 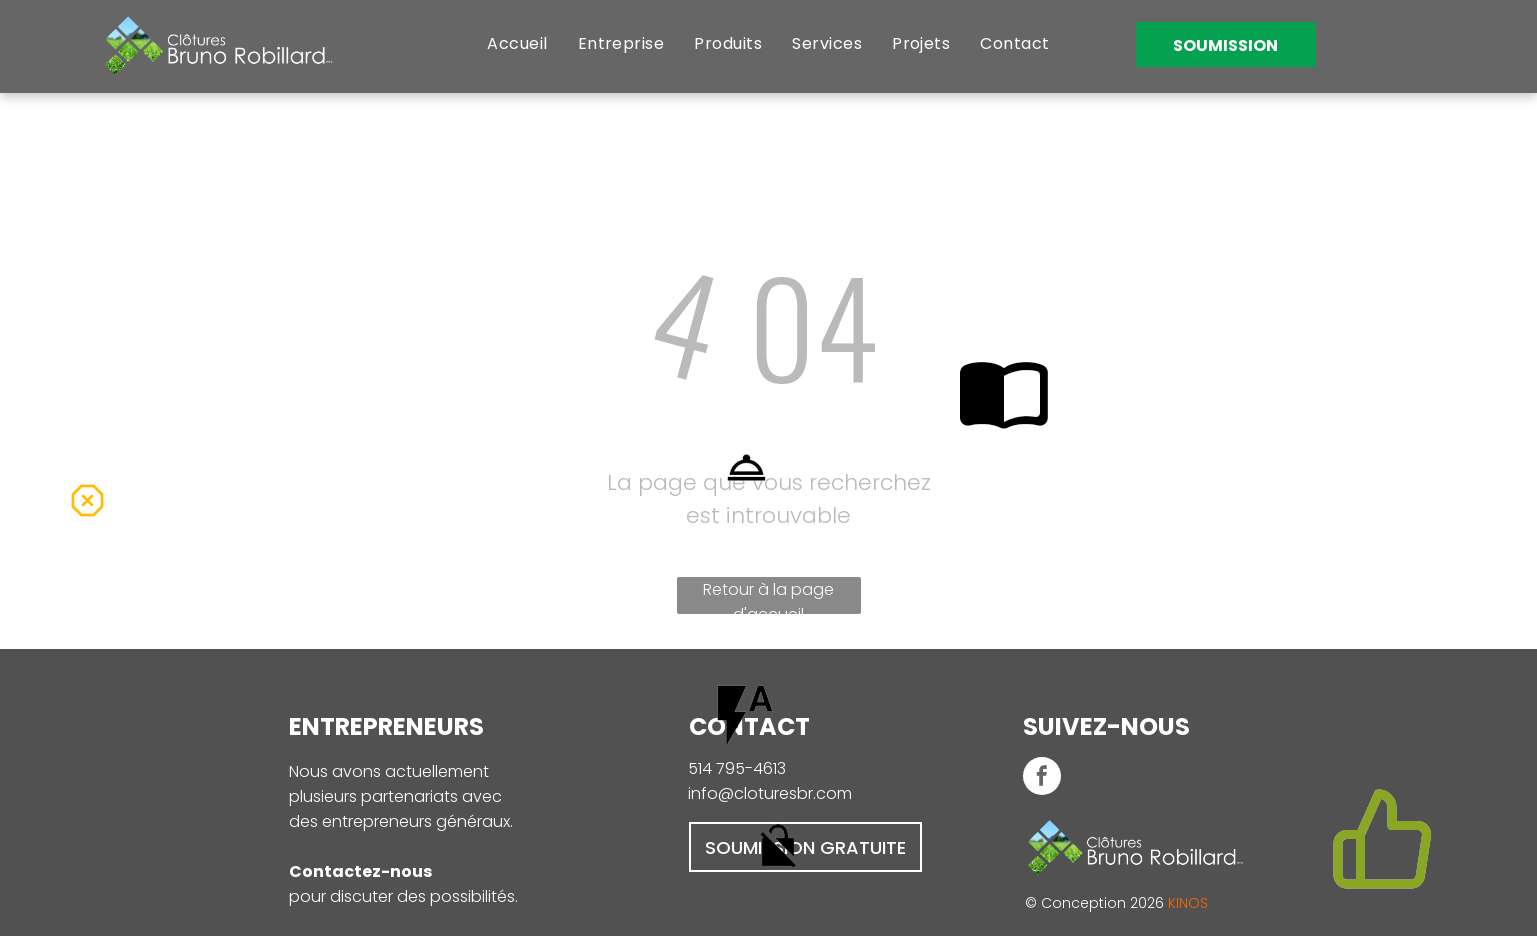 What do you see at coordinates (1004, 392) in the screenshot?
I see `import contacts from address book` at bounding box center [1004, 392].